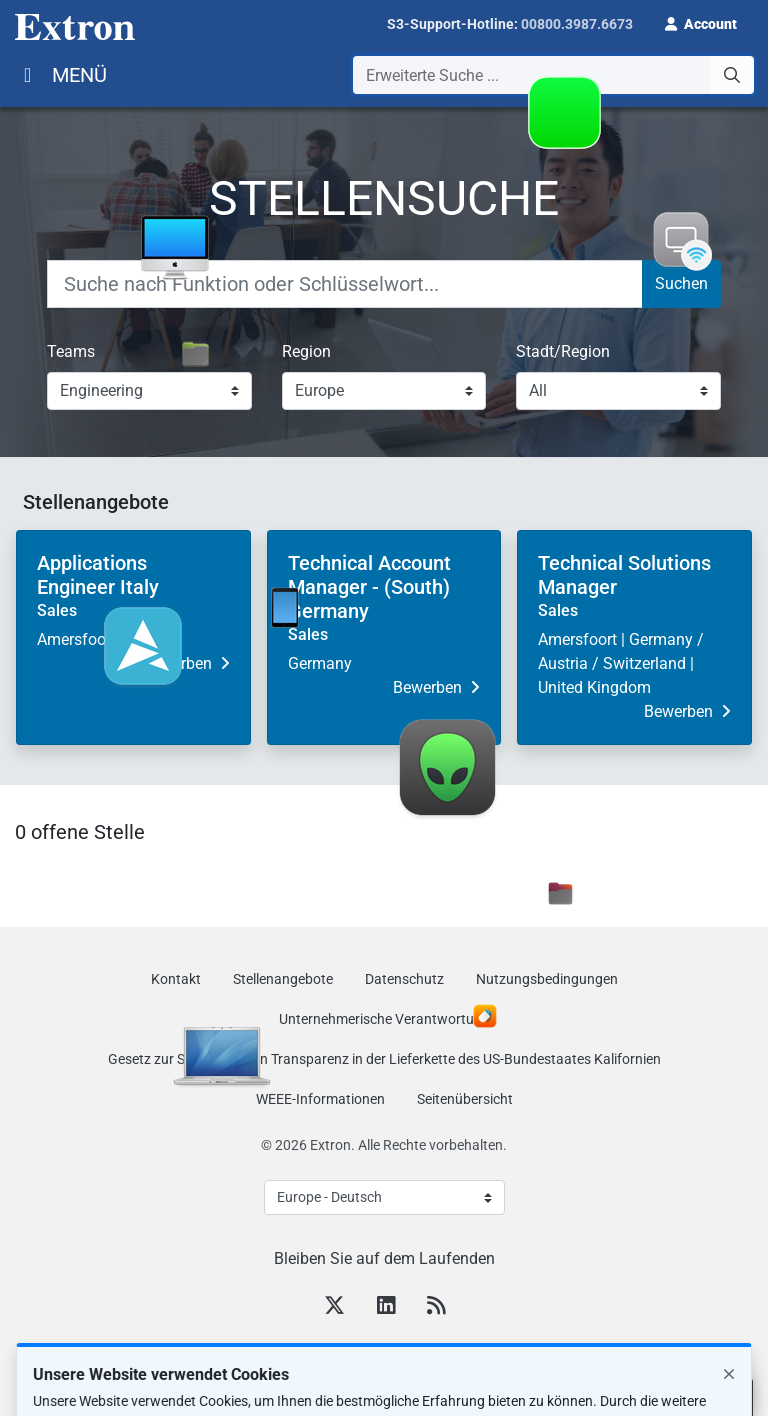  Describe the element at coordinates (485, 1016) in the screenshot. I see `open kid3 audio tag editor` at that location.